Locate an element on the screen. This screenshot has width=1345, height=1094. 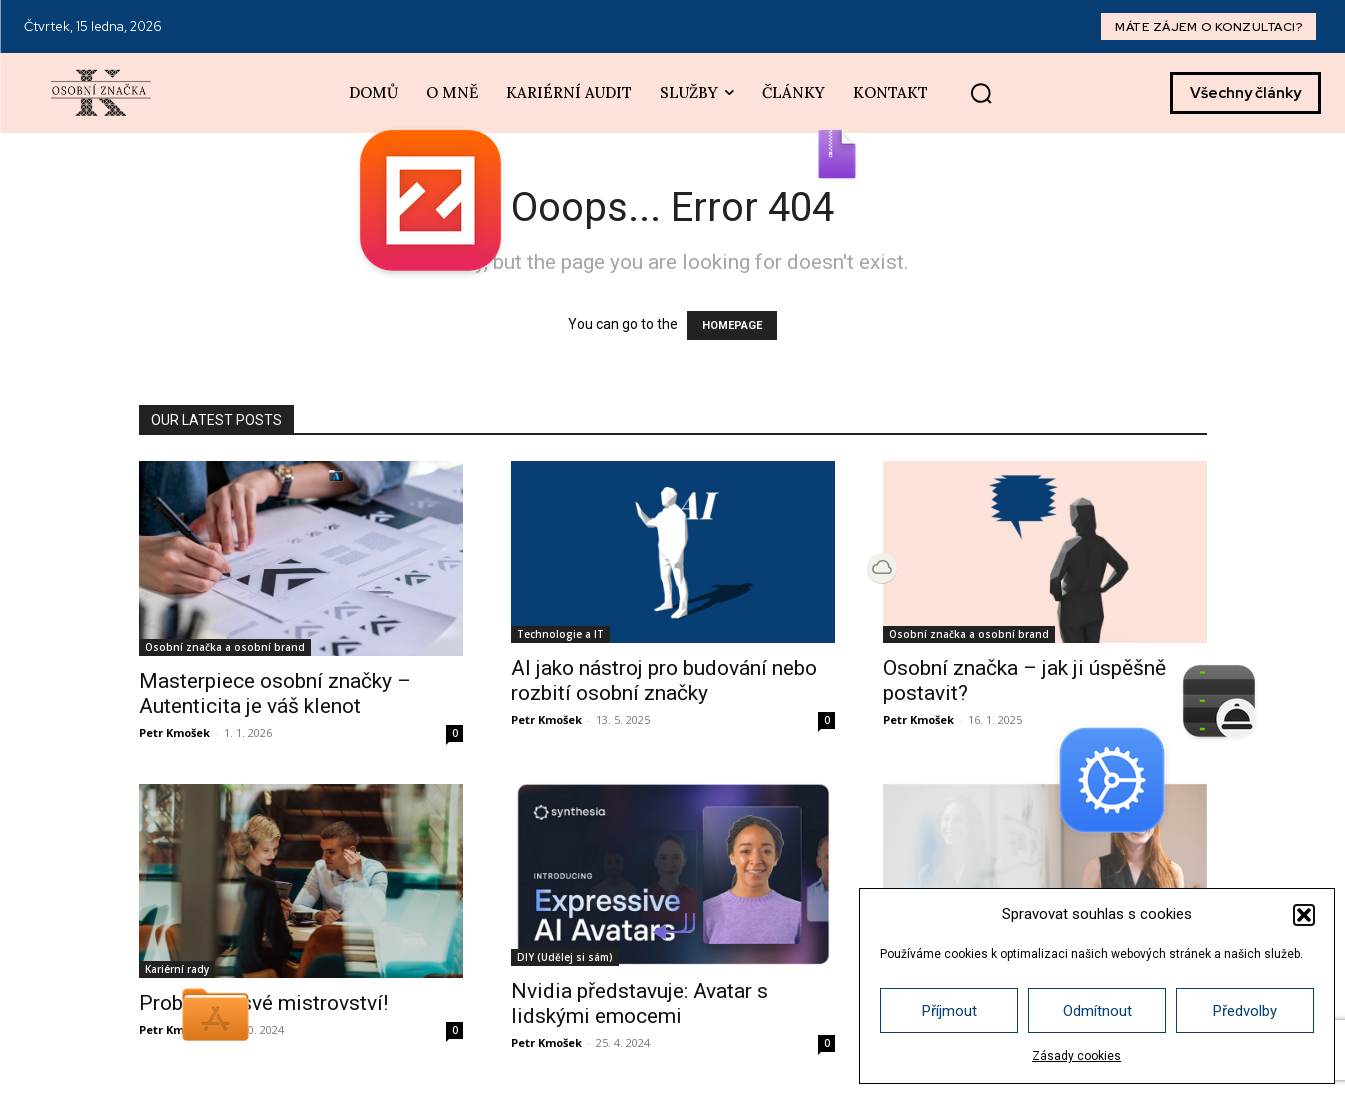
indicates file is synced with Dropbox cloud storage is located at coordinates (882, 568).